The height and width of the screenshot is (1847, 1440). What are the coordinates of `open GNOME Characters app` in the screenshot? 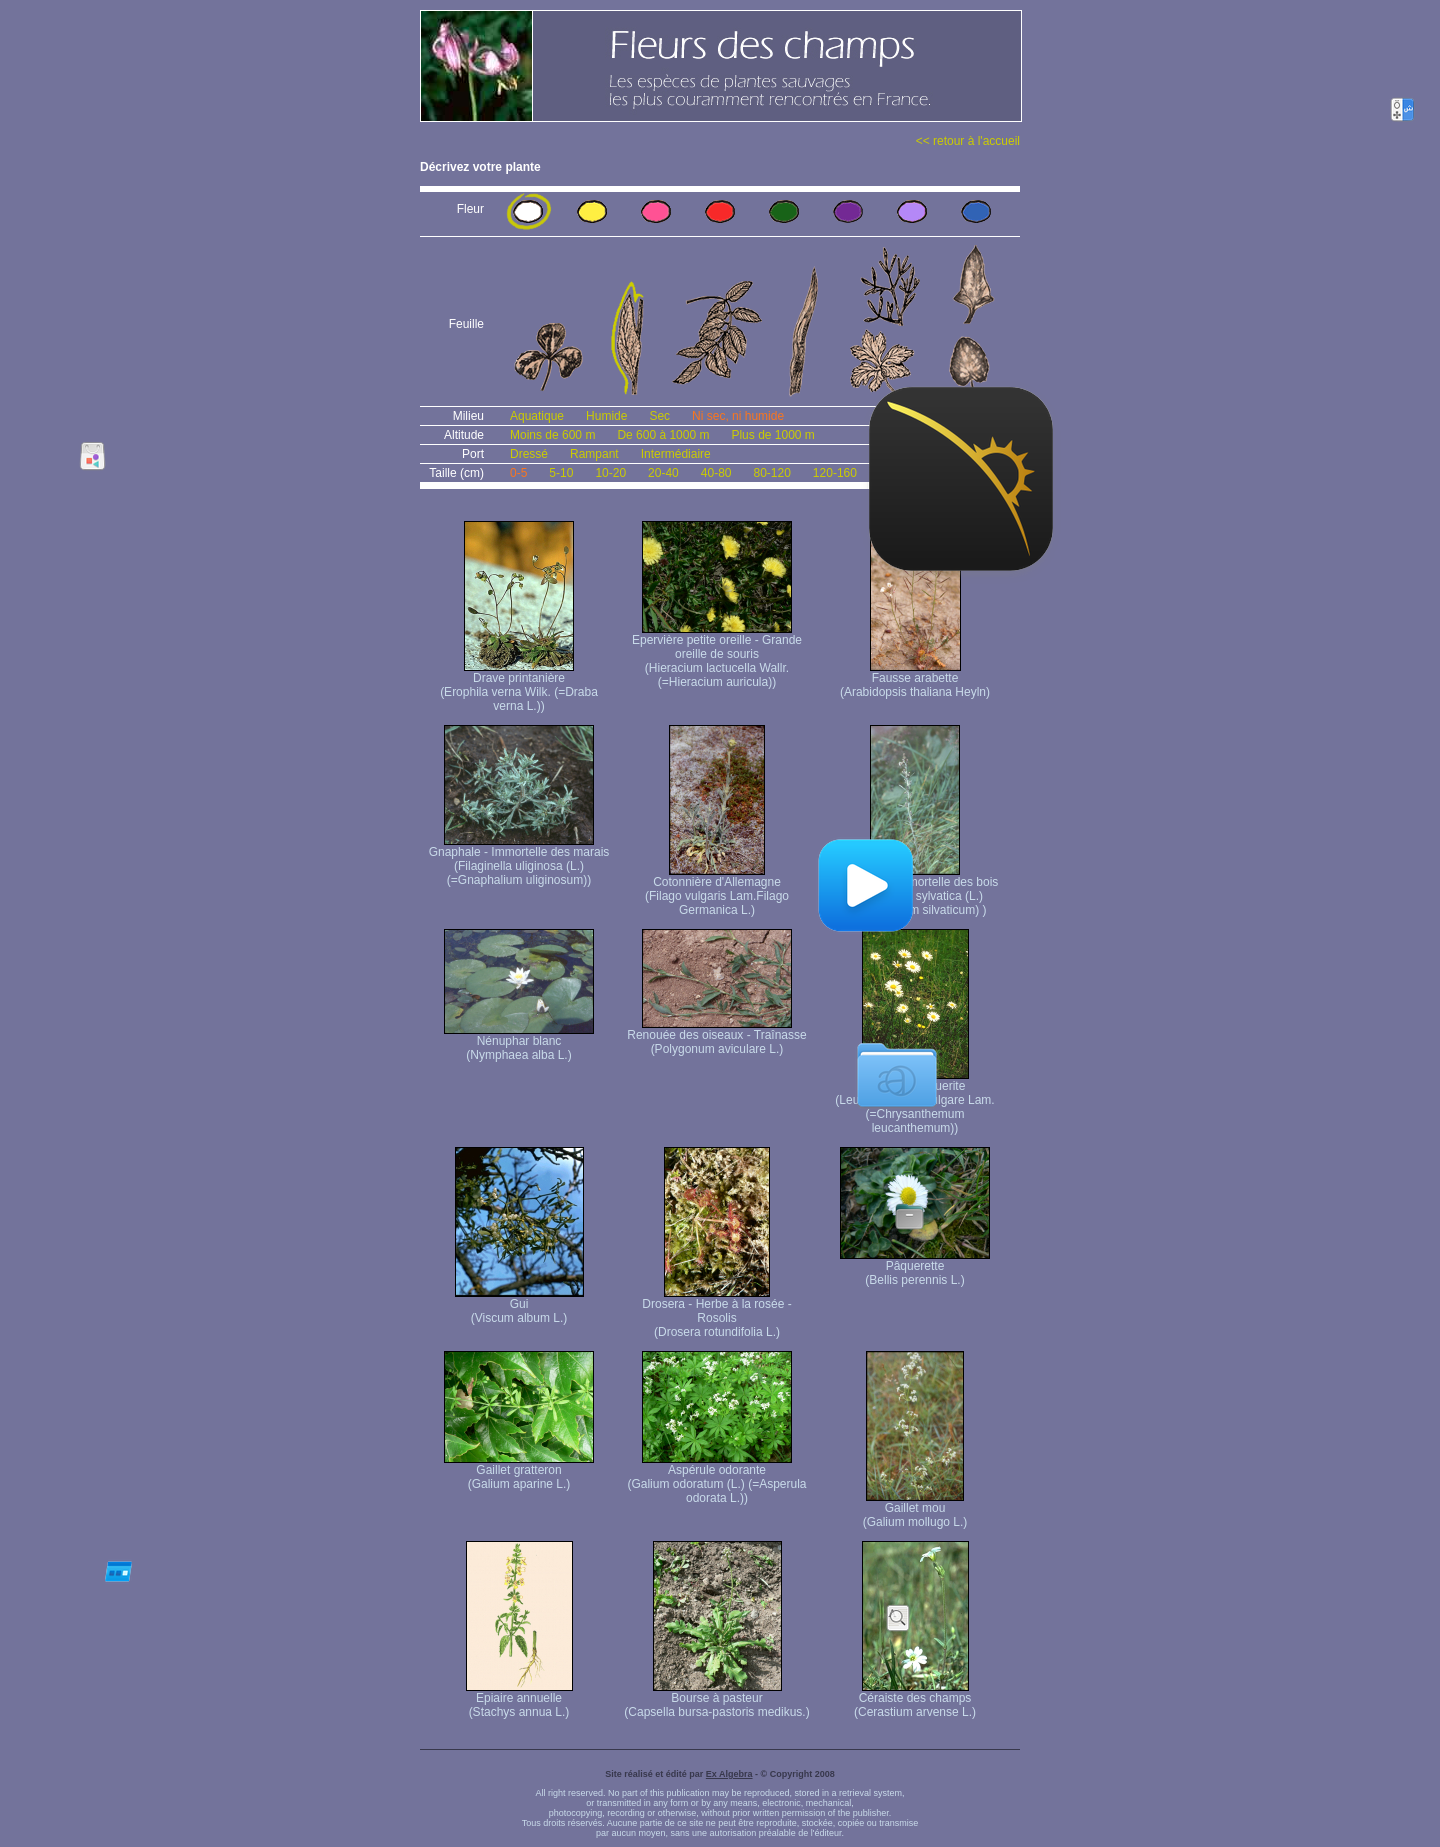 It's located at (1402, 109).